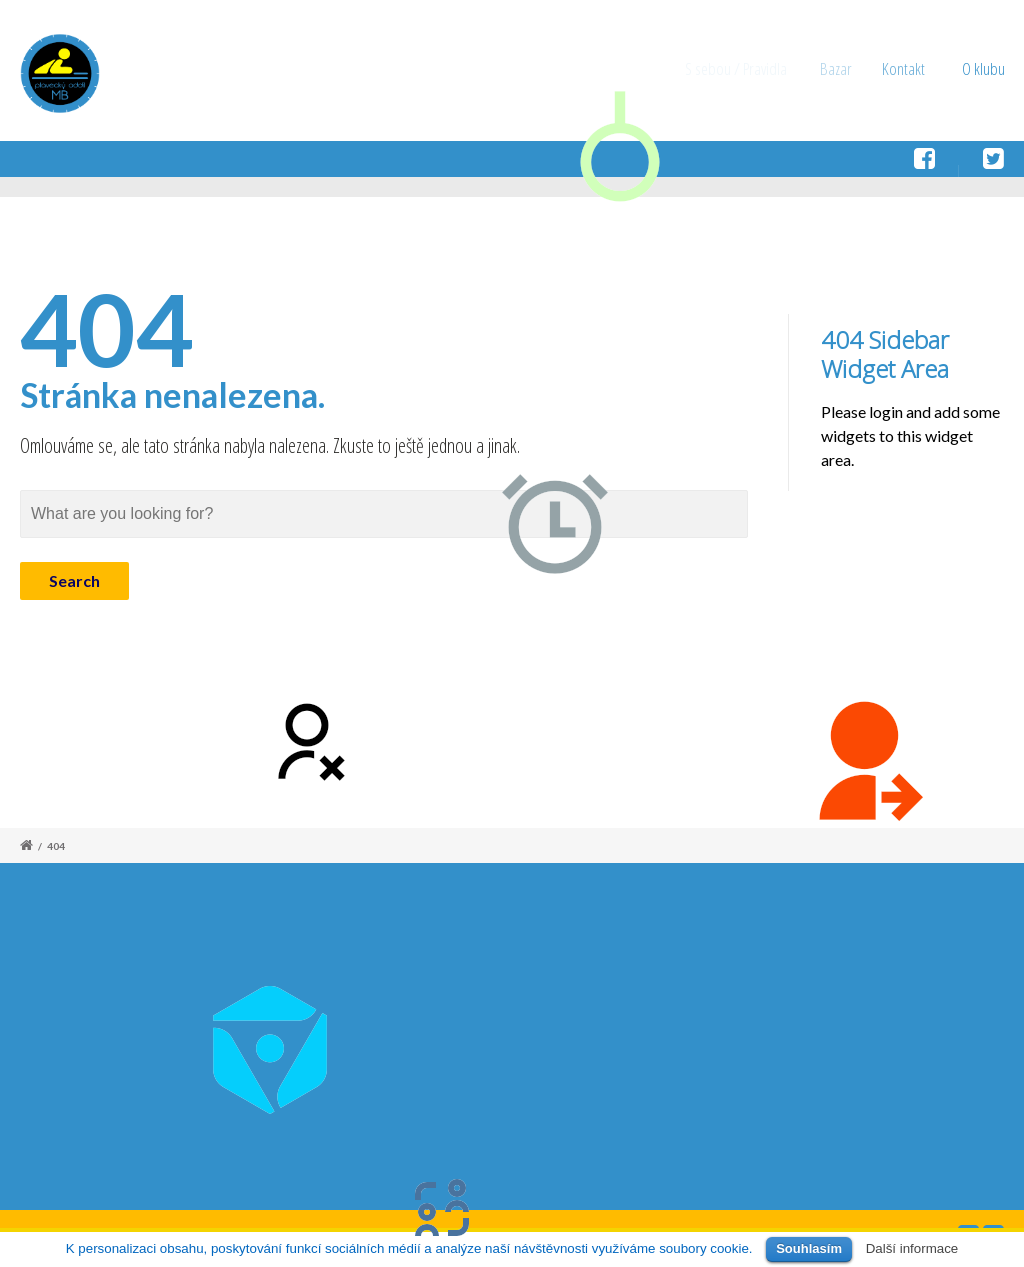 This screenshot has width=1024, height=1267. What do you see at coordinates (442, 1209) in the screenshot?
I see `peer-to-peer connection or transfer` at bounding box center [442, 1209].